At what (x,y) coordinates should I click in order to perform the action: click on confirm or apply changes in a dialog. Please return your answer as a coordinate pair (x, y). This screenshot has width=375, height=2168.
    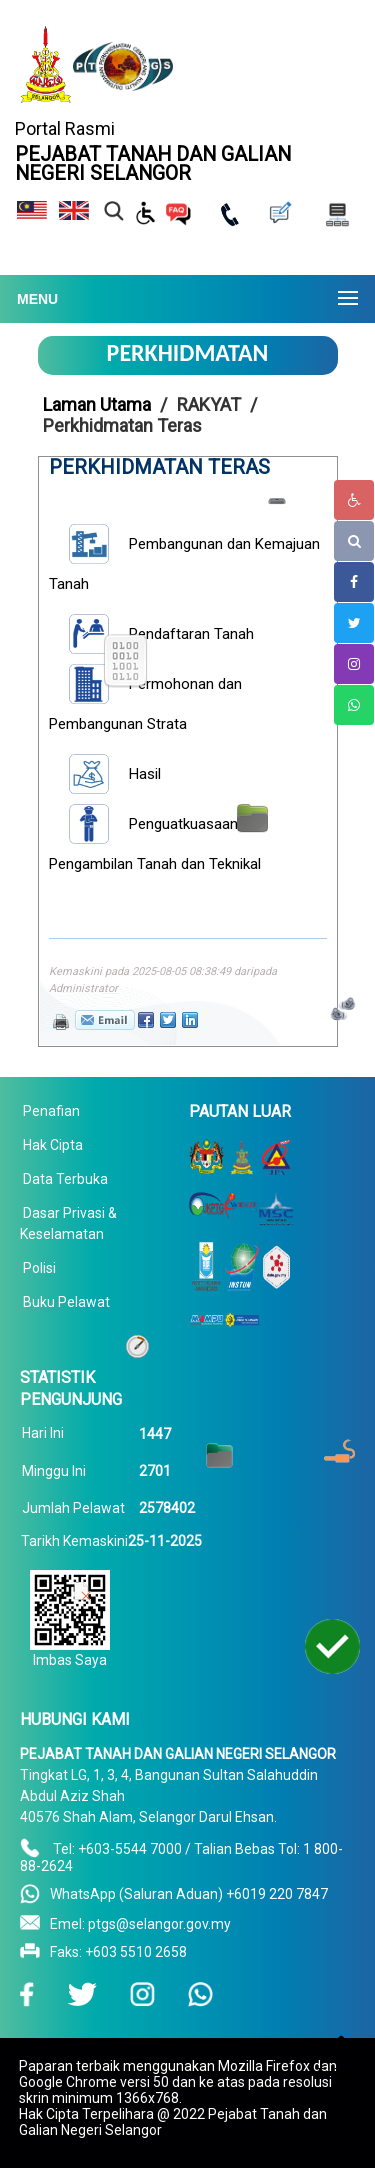
    Looking at the image, I should click on (332, 1646).